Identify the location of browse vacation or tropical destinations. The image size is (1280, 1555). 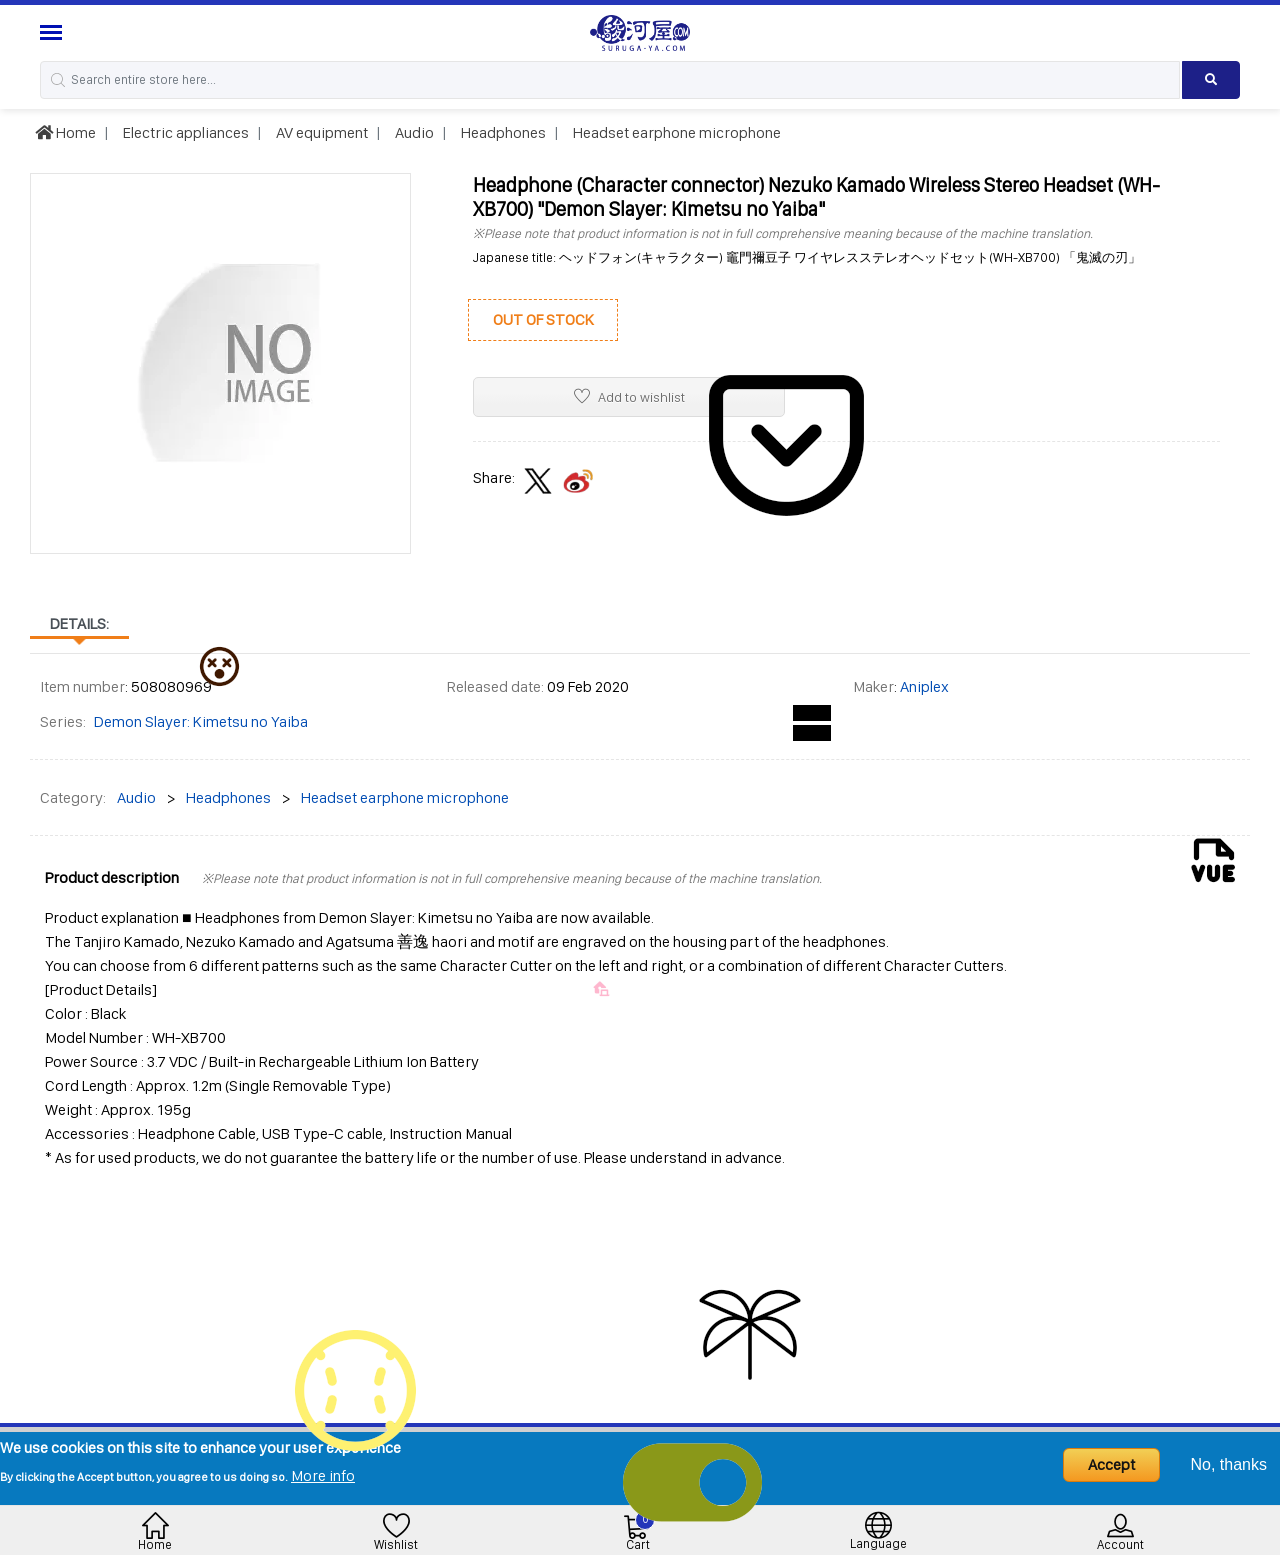
(750, 1333).